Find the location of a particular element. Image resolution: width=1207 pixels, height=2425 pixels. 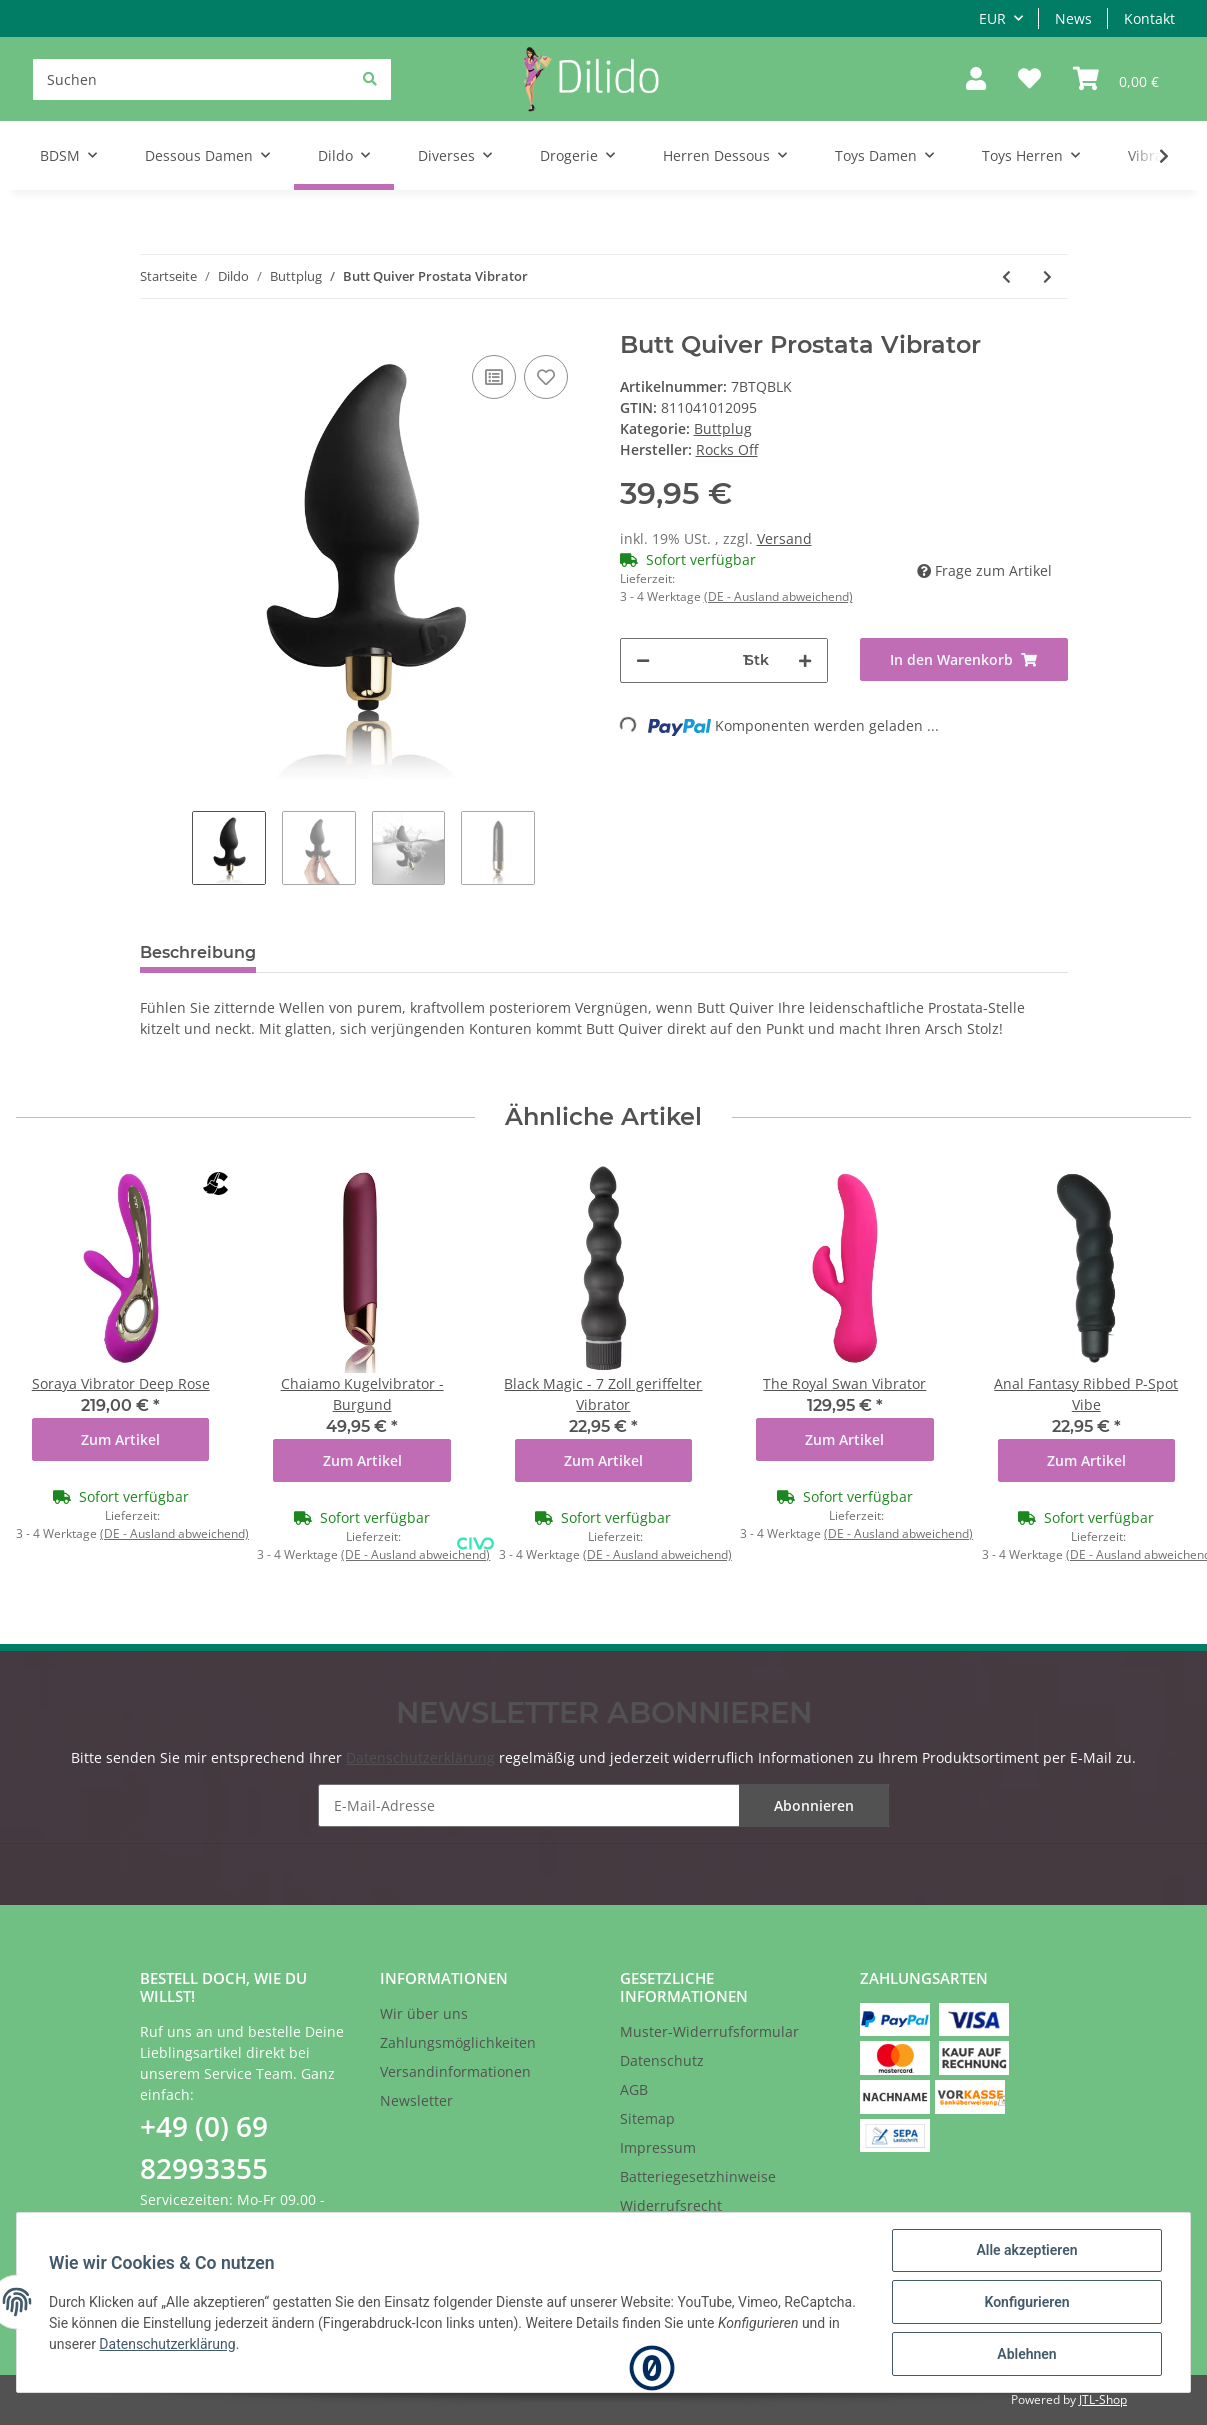

civo cloud platform logo is located at coordinates (475, 1543).